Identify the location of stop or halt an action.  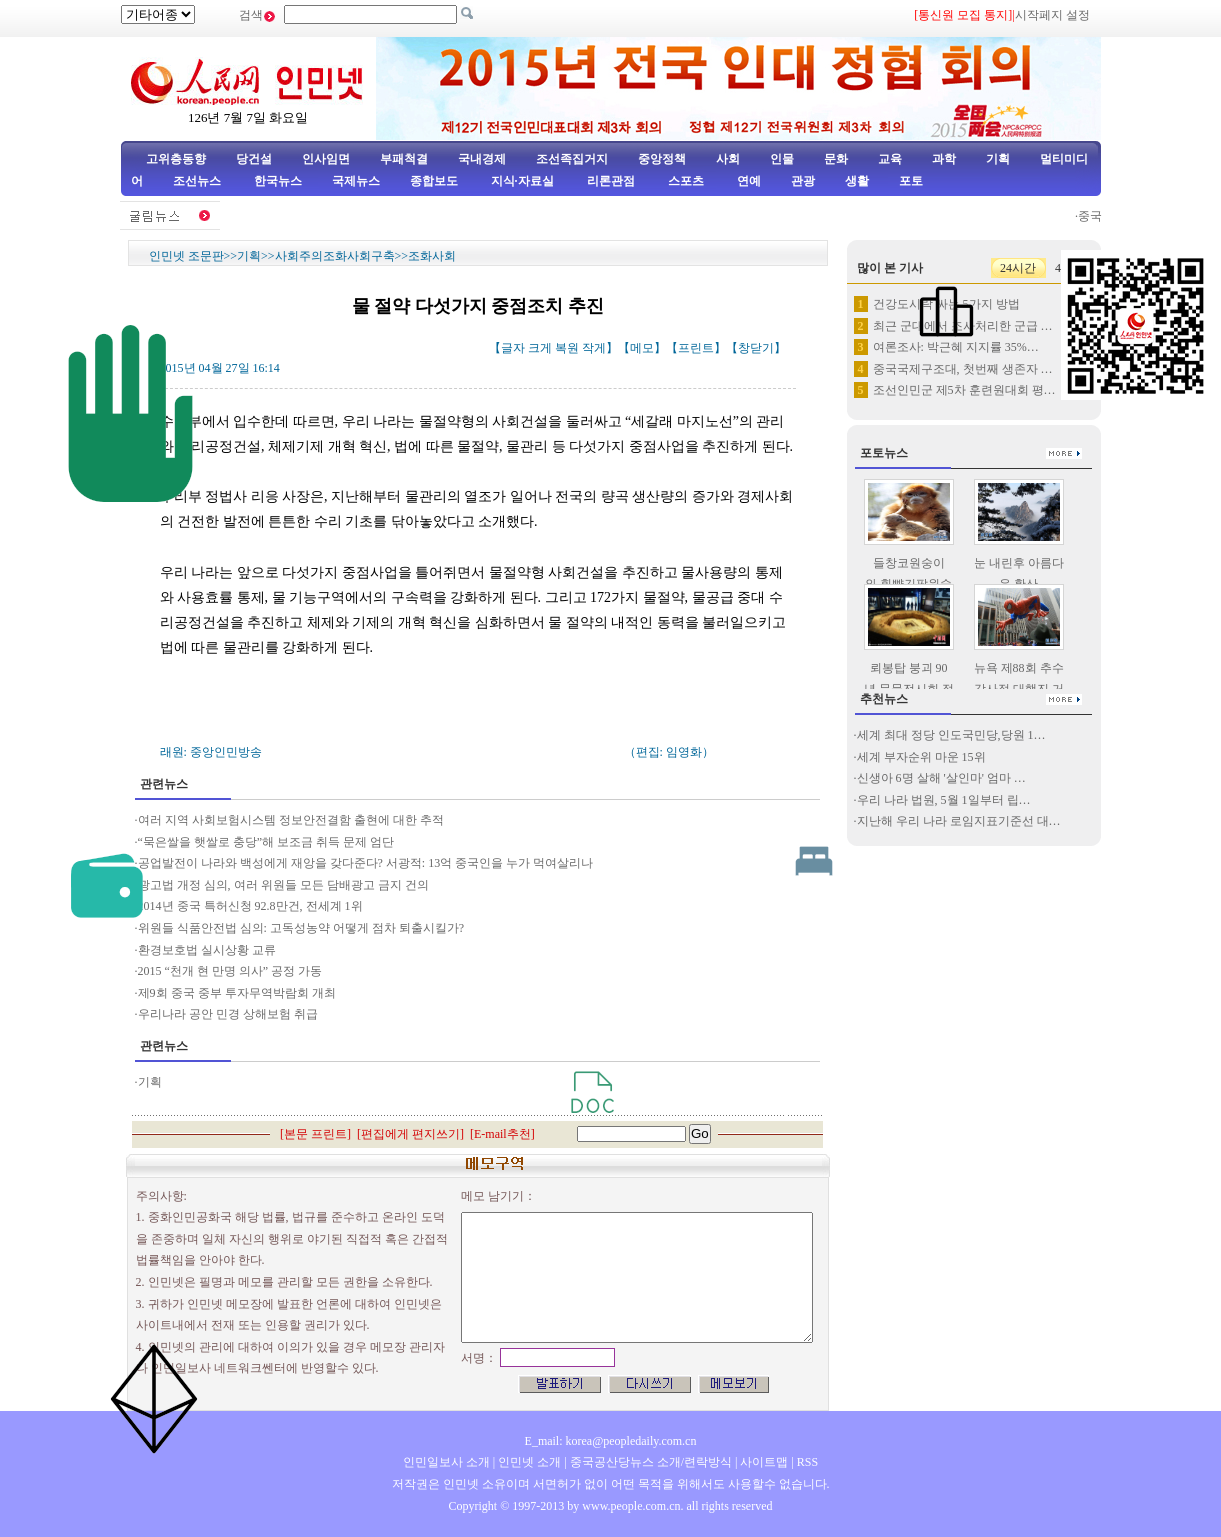
(130, 413).